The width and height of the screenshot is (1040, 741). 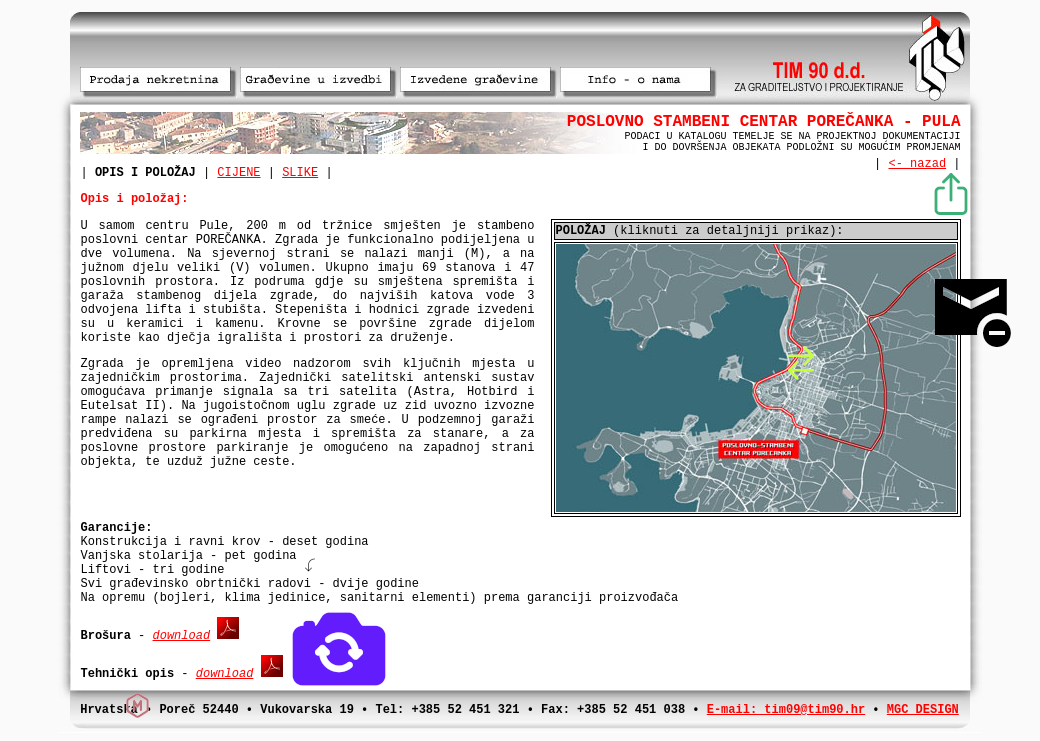 I want to click on swap or exchange items, so click(x=801, y=363).